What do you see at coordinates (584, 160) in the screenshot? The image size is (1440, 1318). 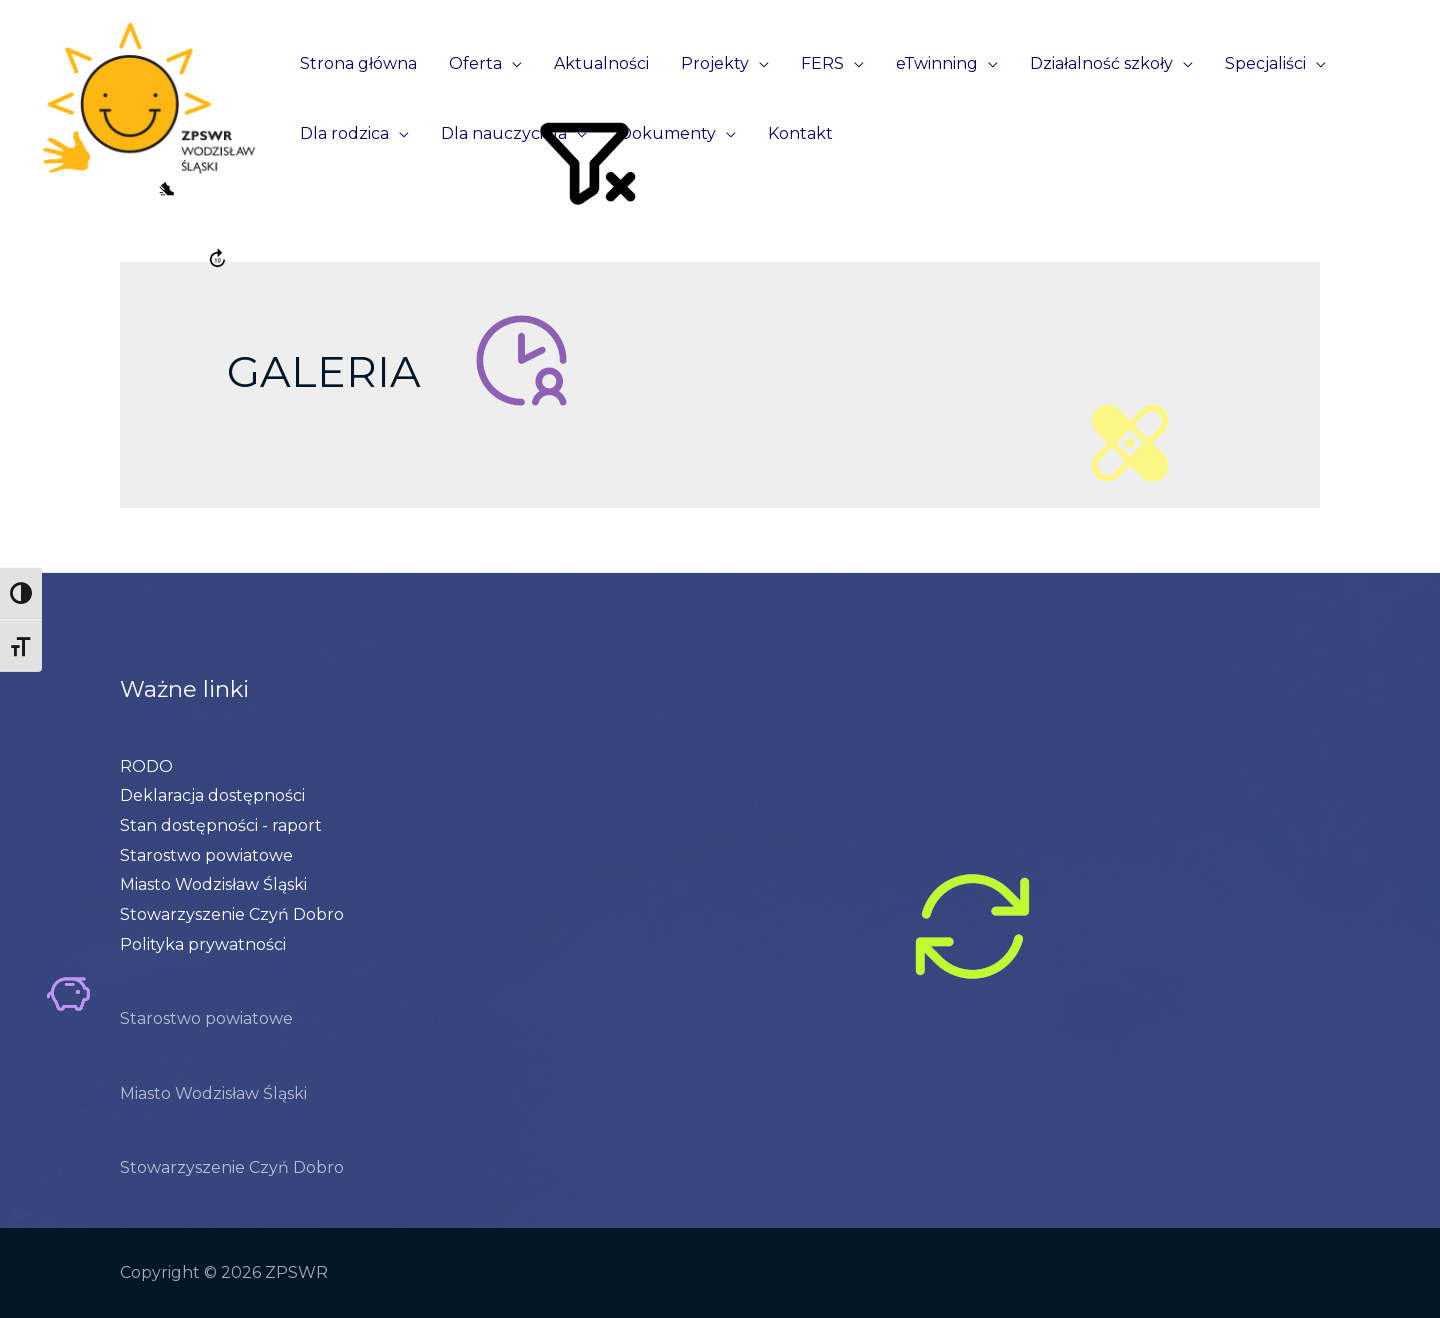 I see `clear all filters` at bounding box center [584, 160].